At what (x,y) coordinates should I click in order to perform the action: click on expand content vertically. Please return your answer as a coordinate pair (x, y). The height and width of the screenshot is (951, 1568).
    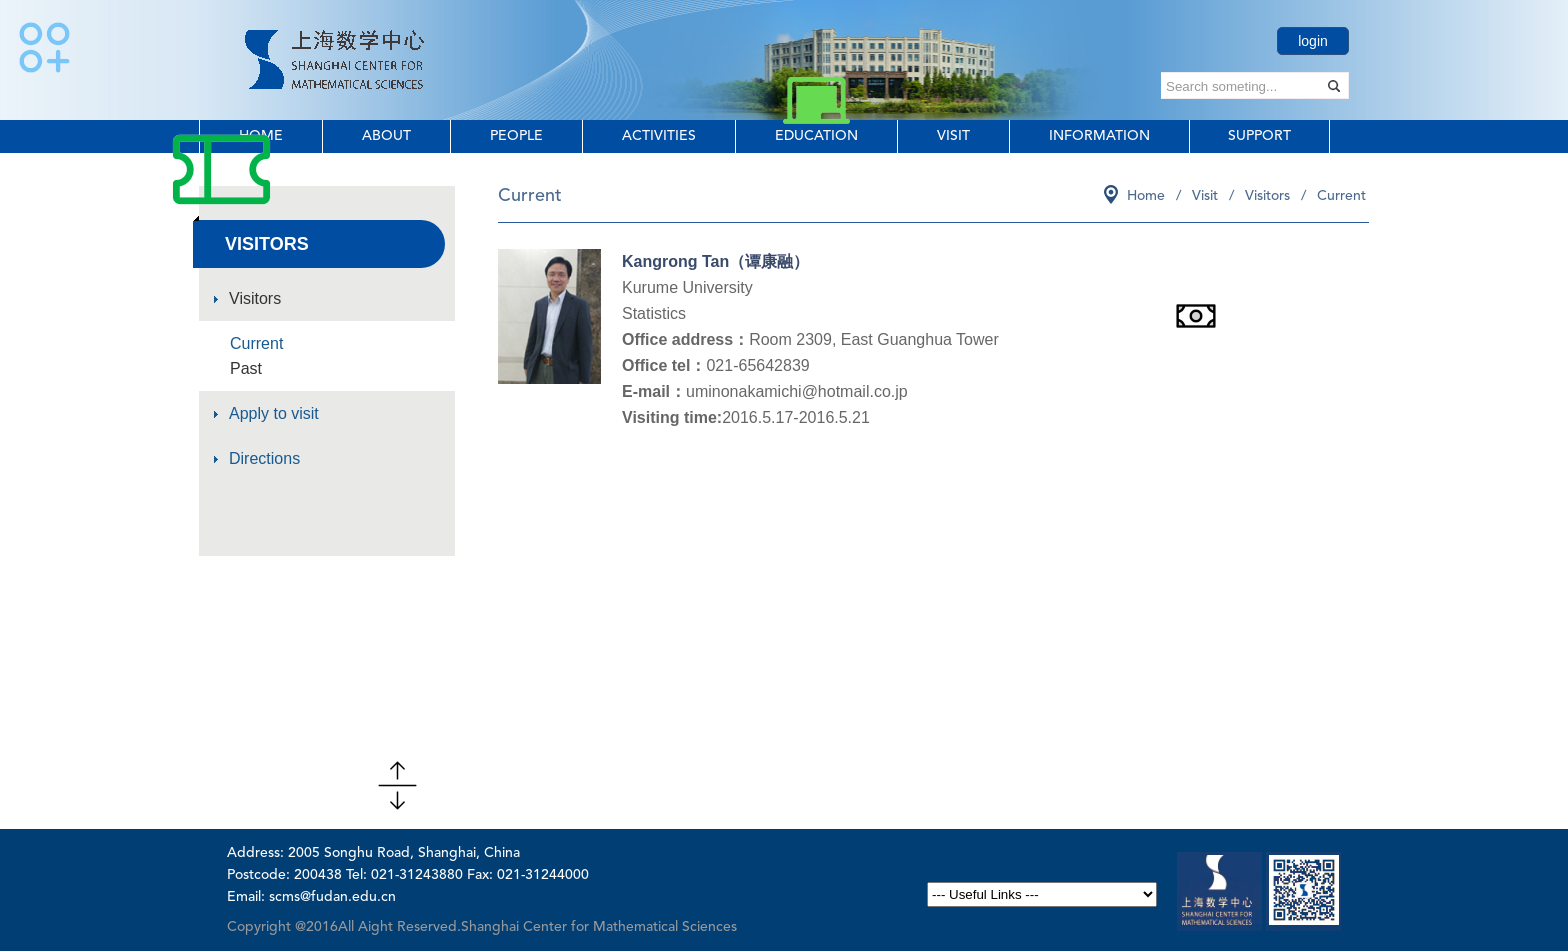
    Looking at the image, I should click on (397, 785).